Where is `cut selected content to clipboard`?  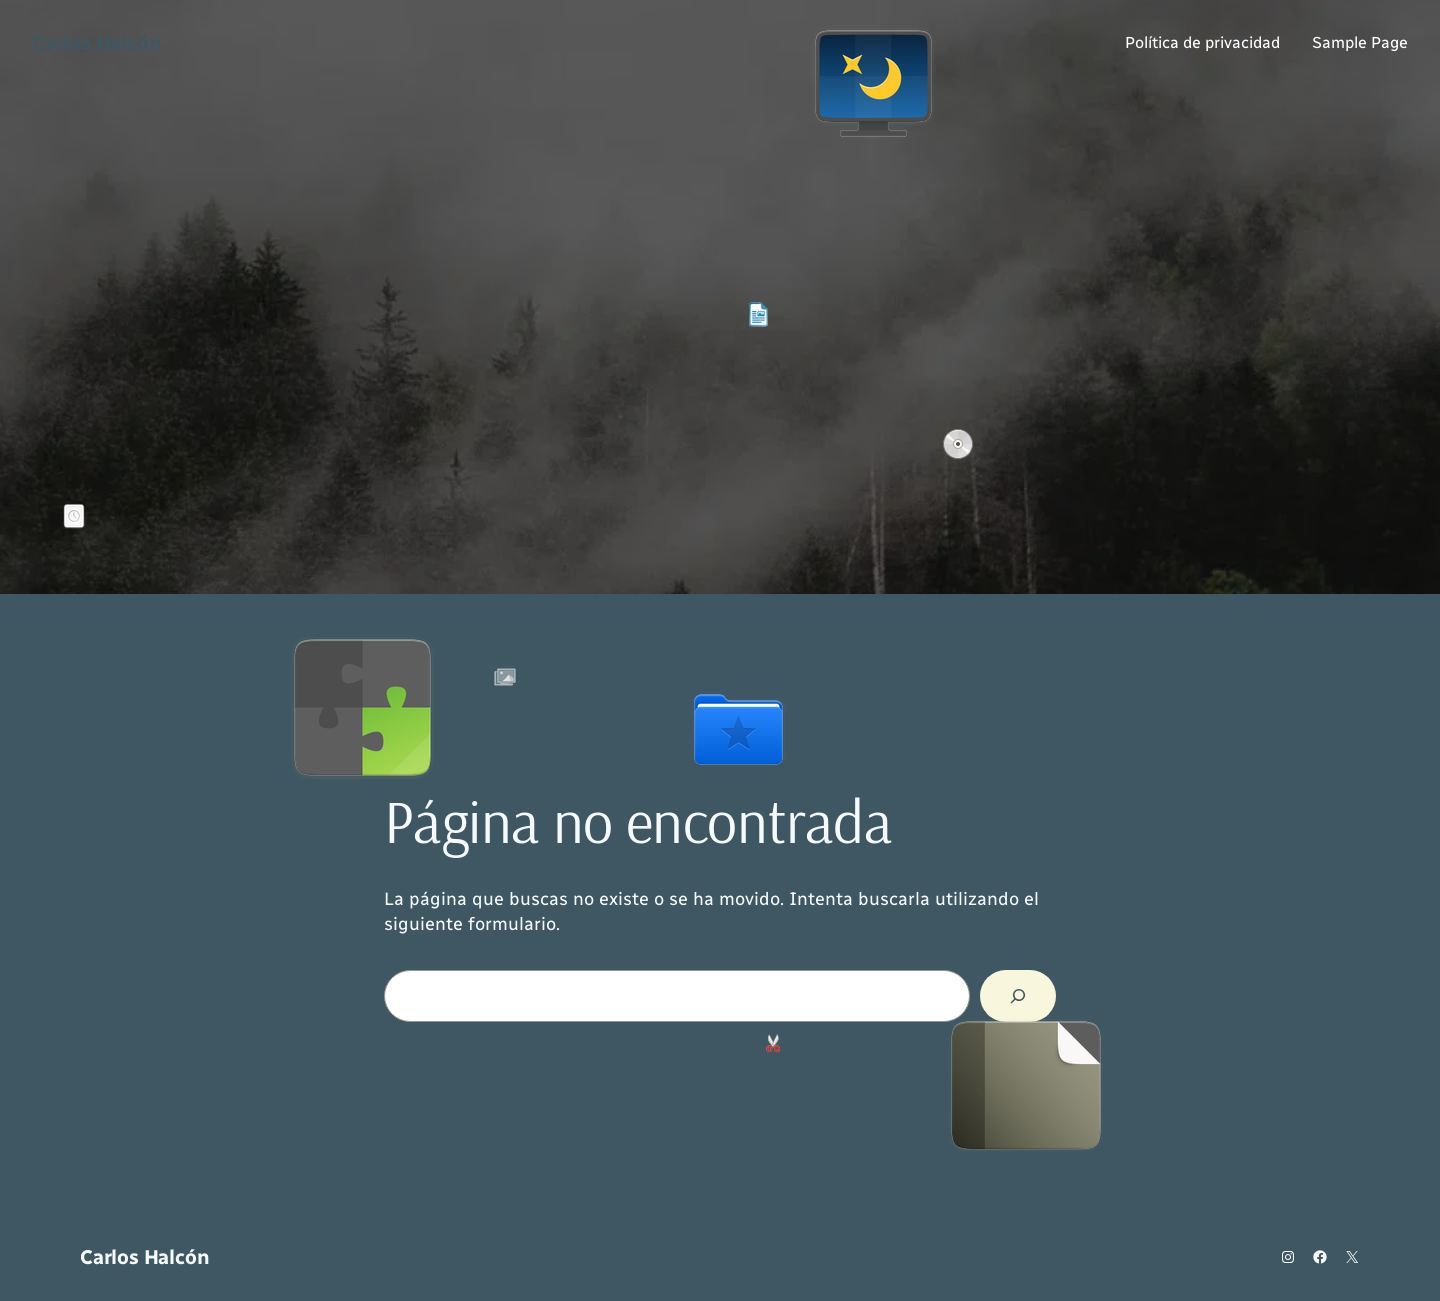 cut selected content to clipboard is located at coordinates (773, 1043).